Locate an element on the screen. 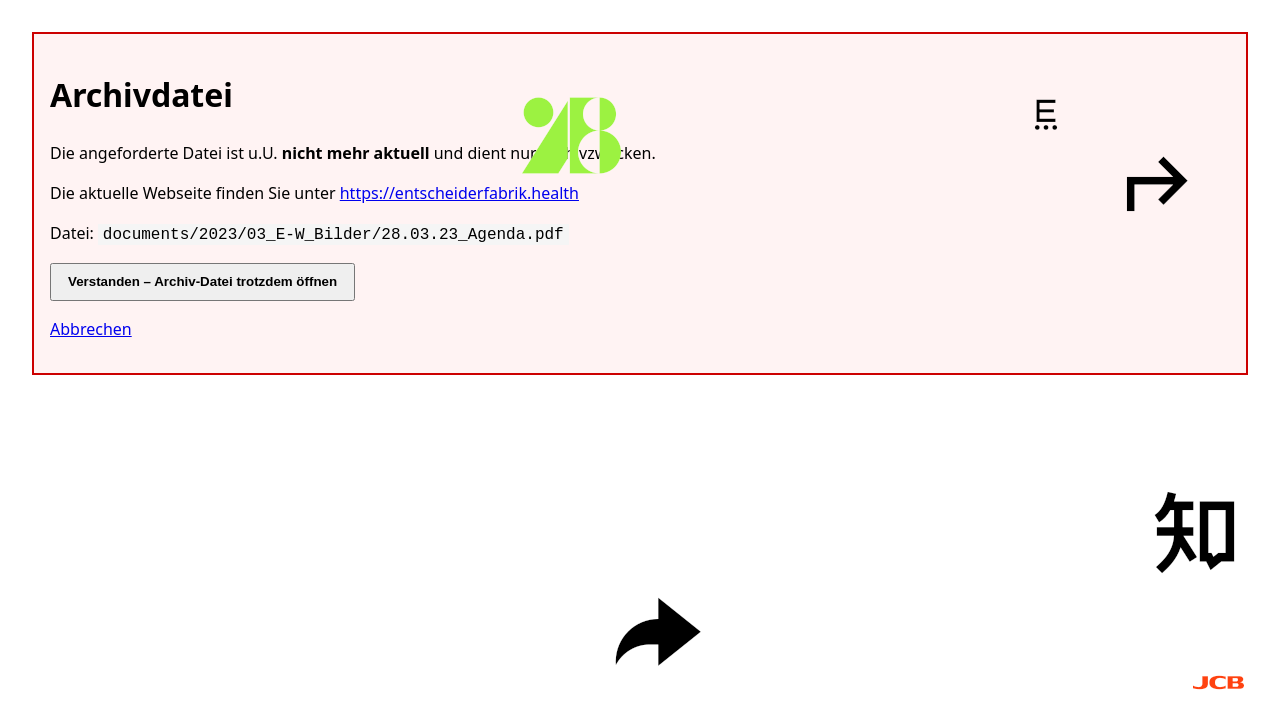 Image resolution: width=1280 pixels, height=720 pixels. open Google Fonts website or service is located at coordinates (571, 135).